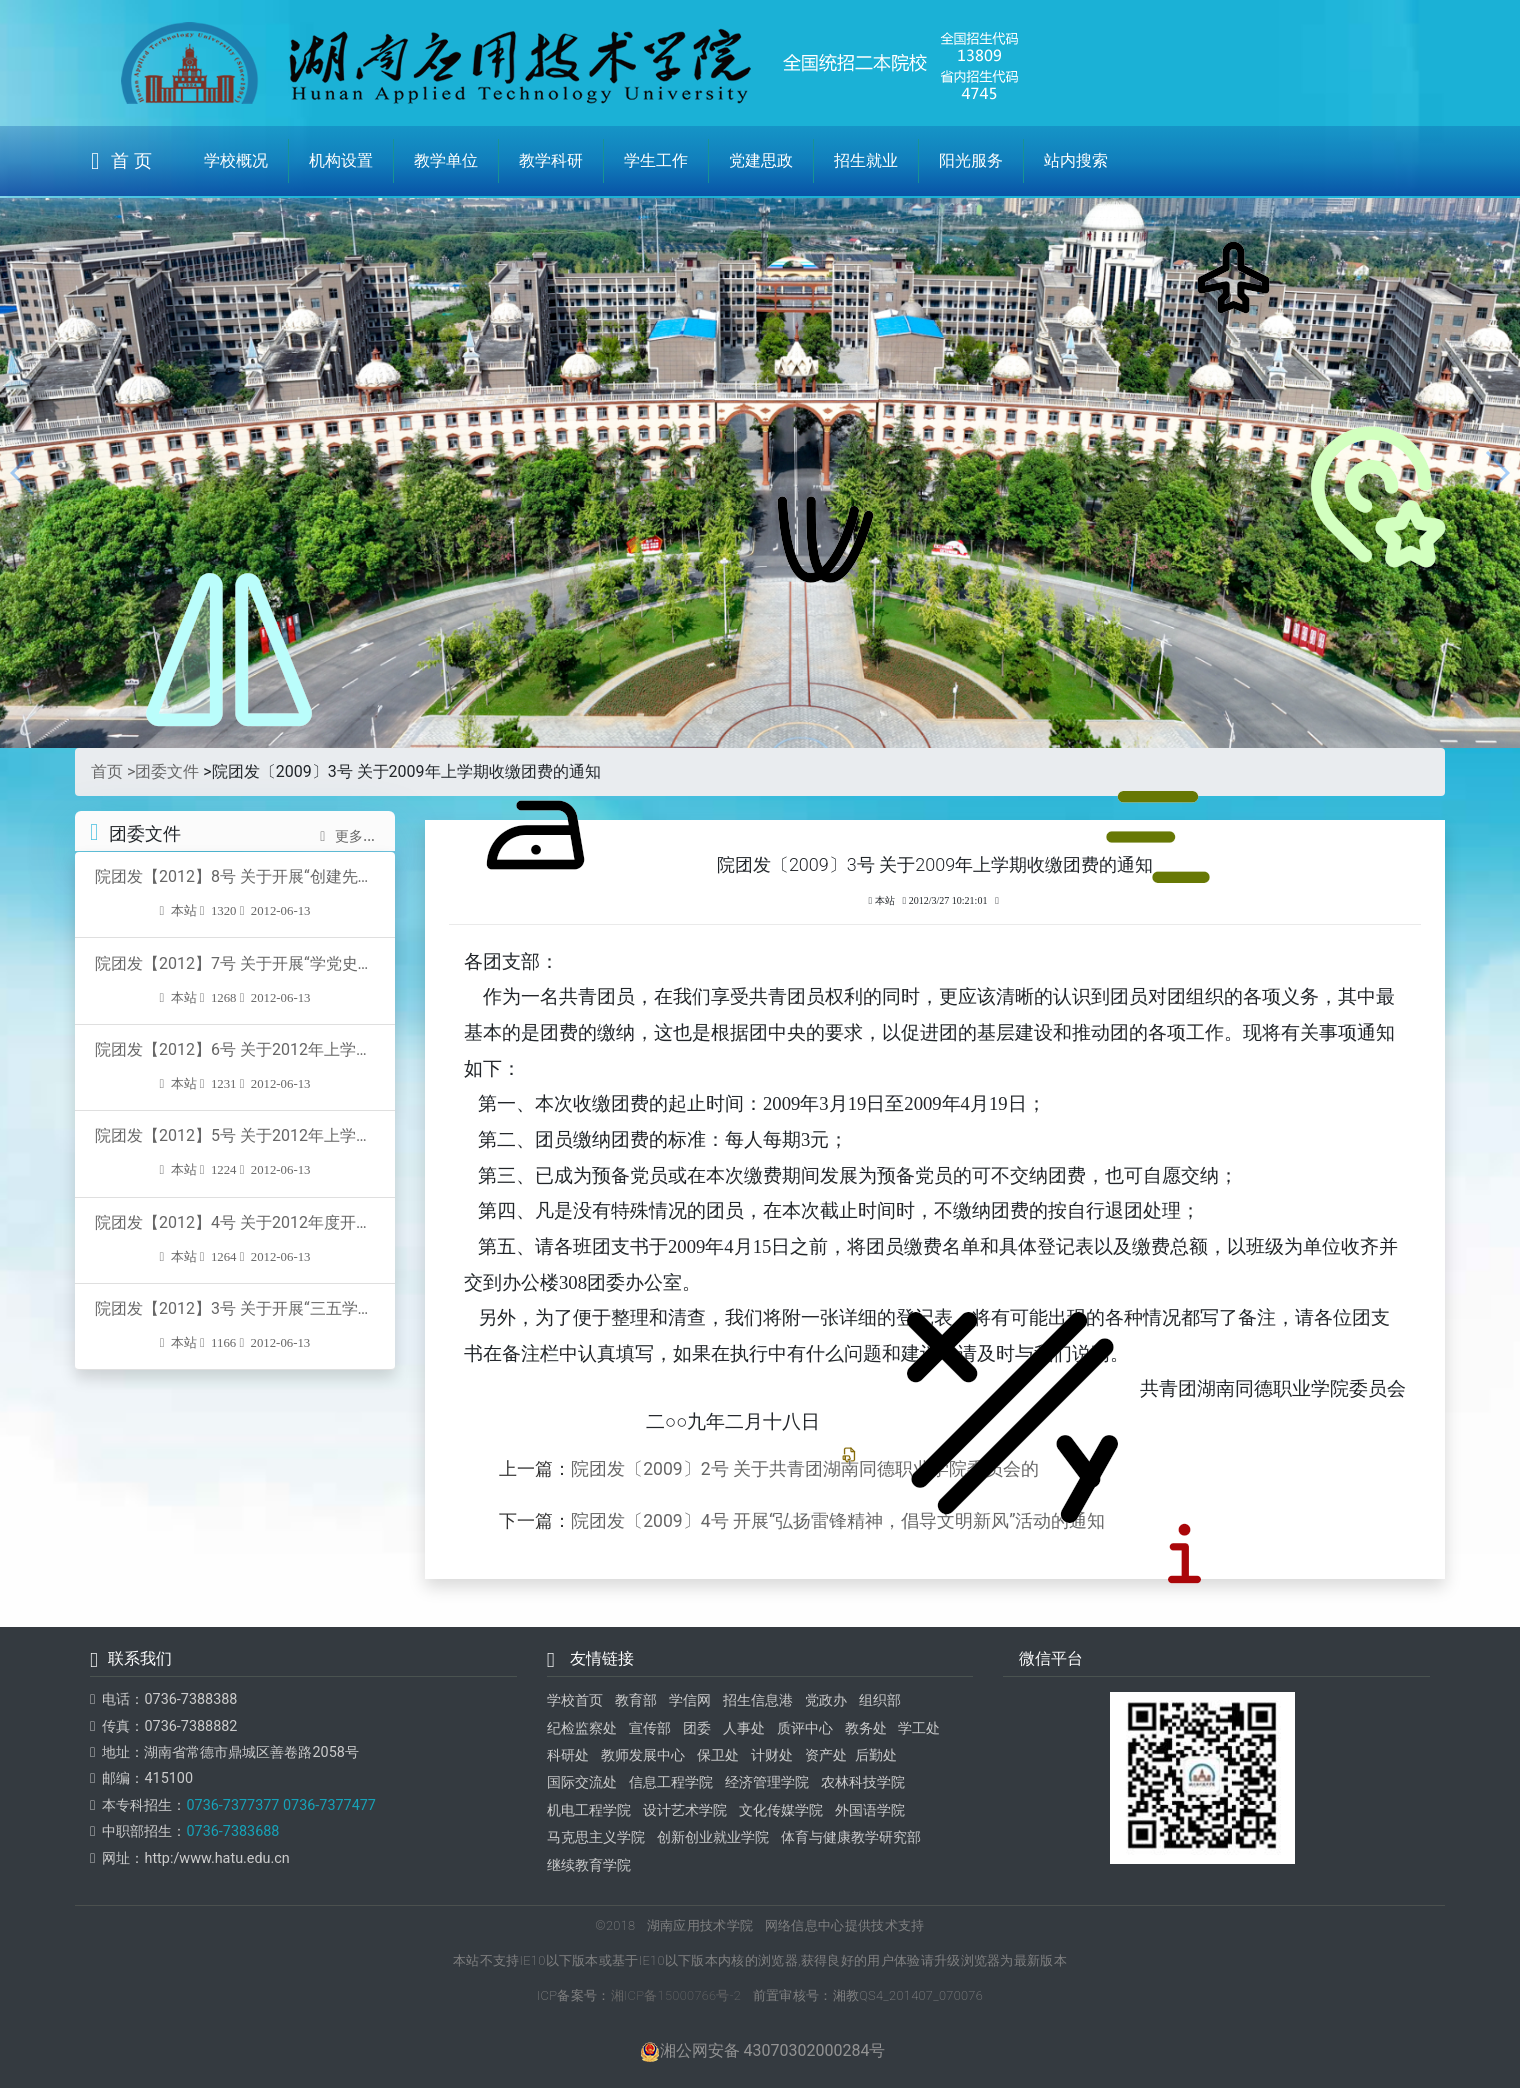  Describe the element at coordinates (1012, 1417) in the screenshot. I see `perform floor division operation (x ÷ y rounded down)` at that location.